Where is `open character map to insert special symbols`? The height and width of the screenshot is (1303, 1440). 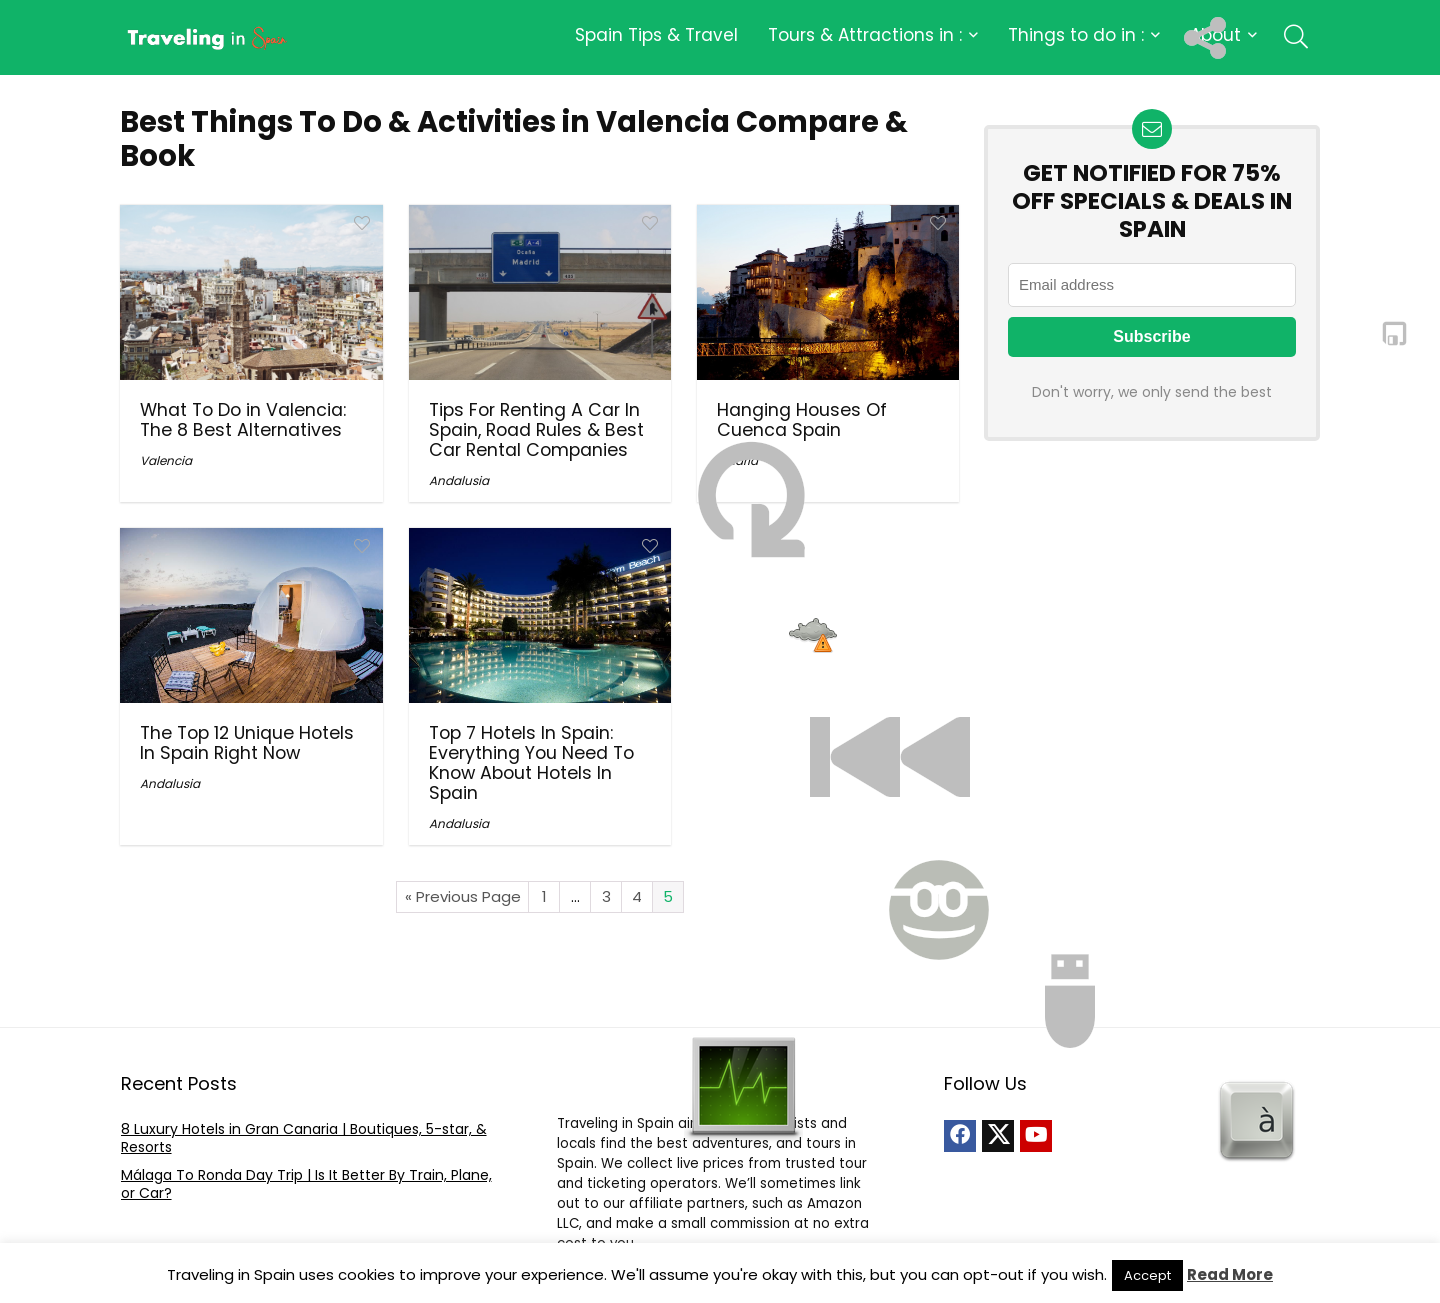
open character map to insert special symbols is located at coordinates (1257, 1122).